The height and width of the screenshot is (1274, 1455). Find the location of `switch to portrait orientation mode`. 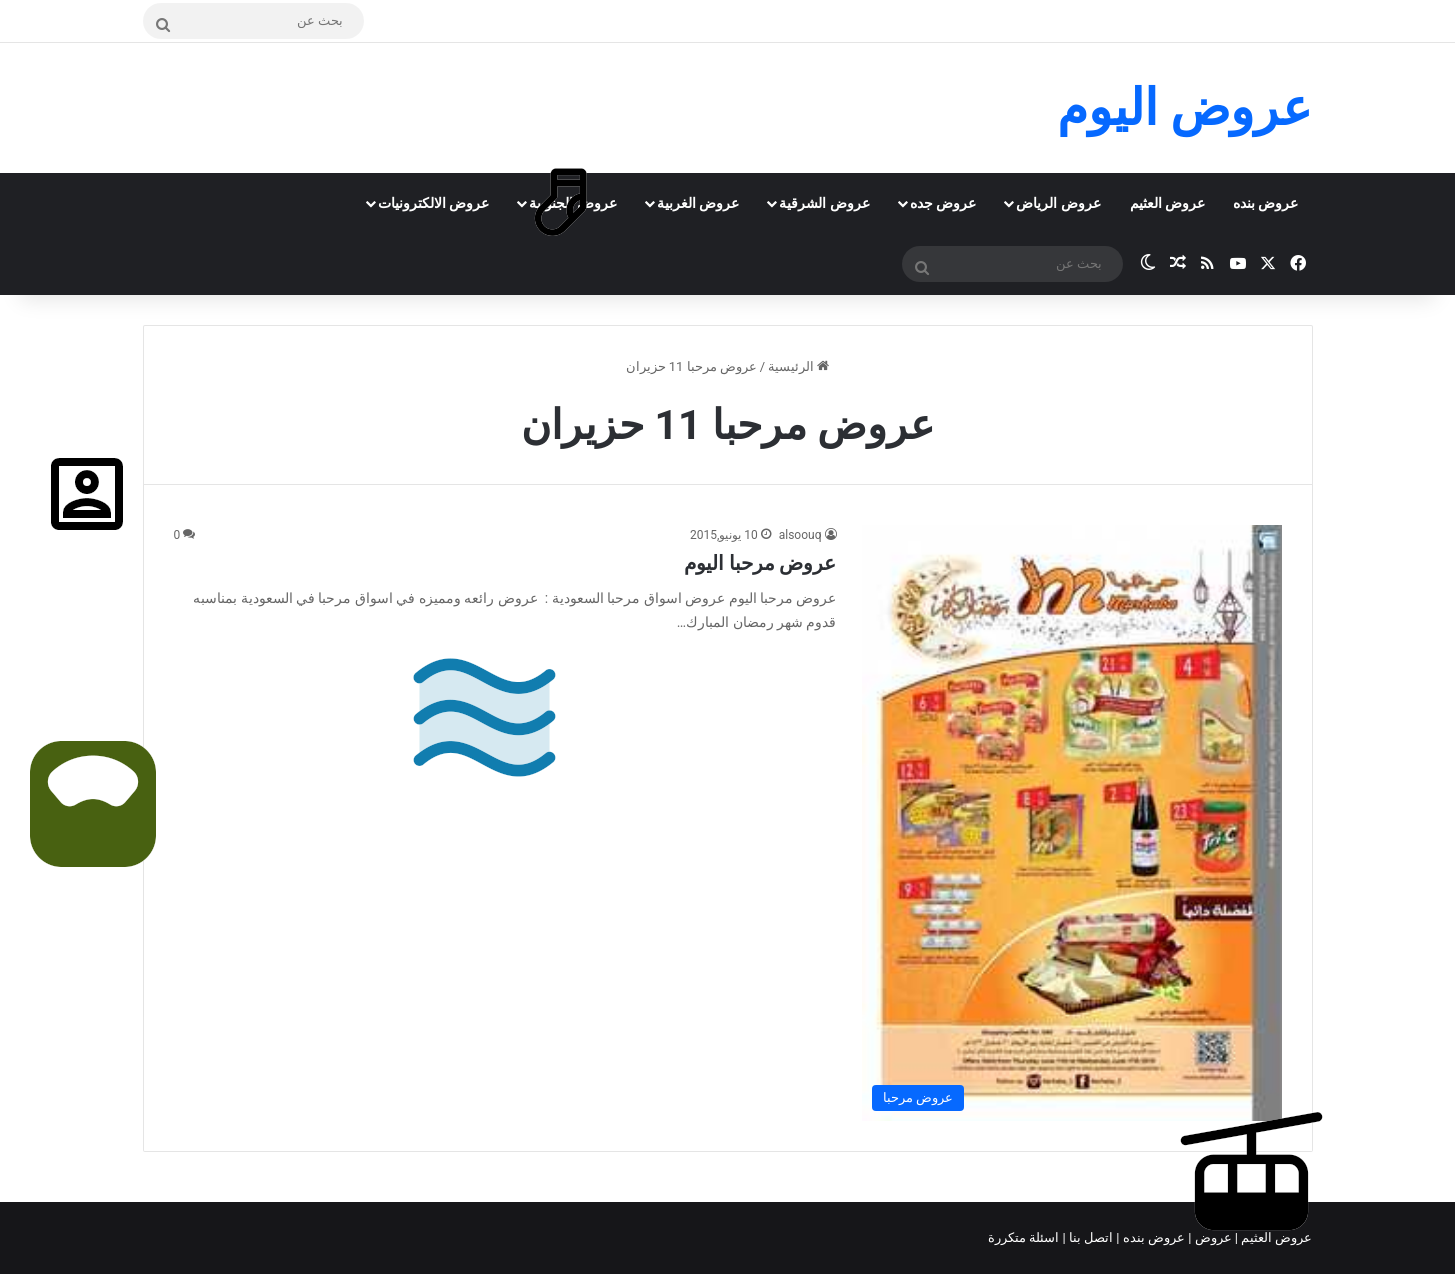

switch to portrait orientation mode is located at coordinates (87, 494).